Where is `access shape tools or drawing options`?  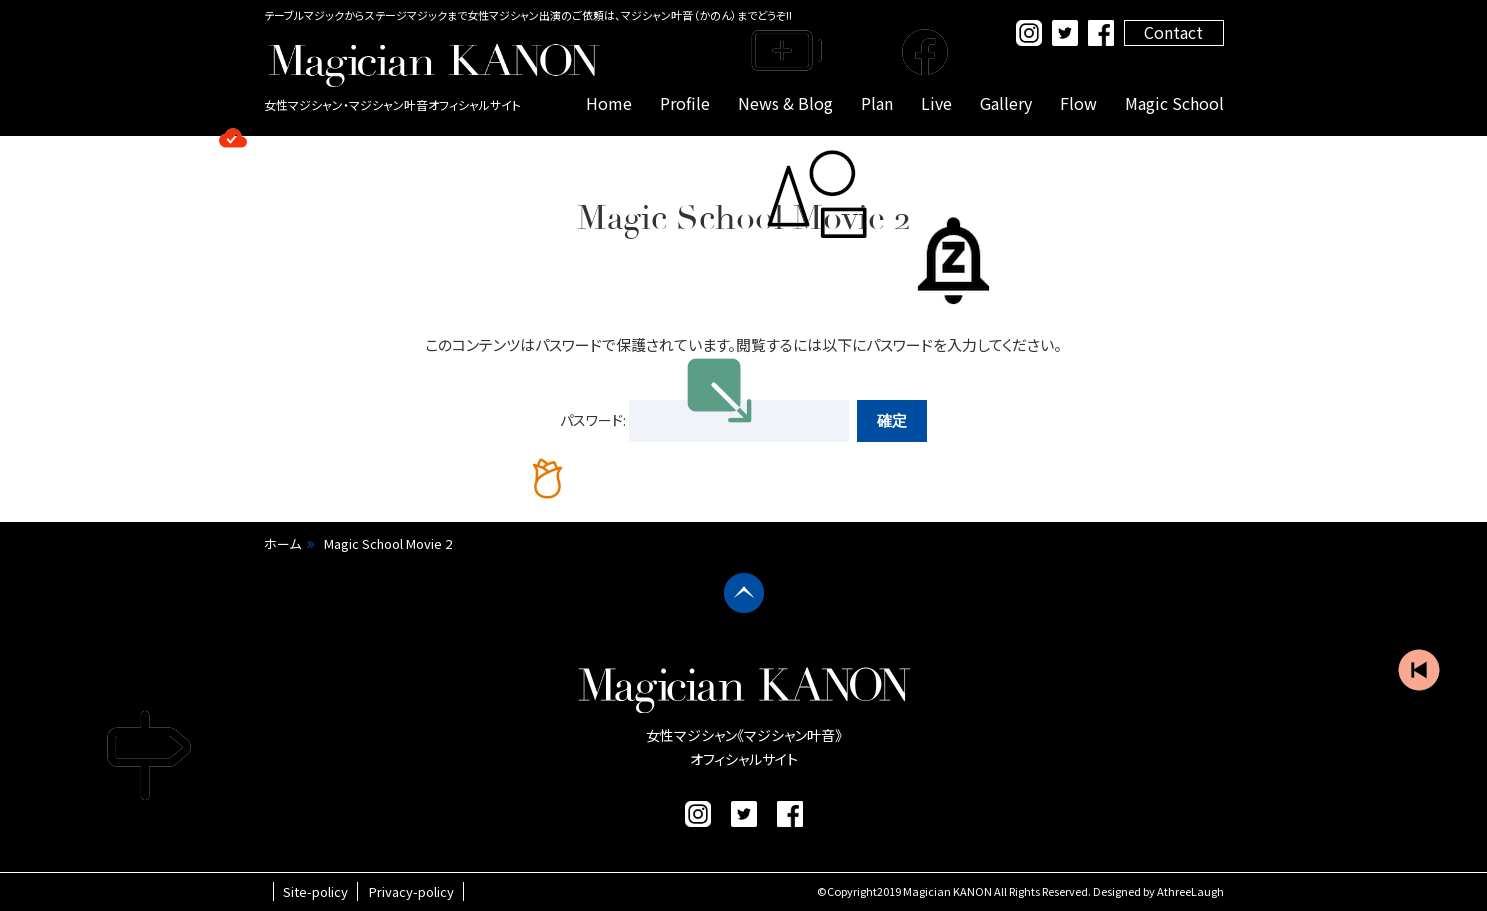
access shape tools or drawing options is located at coordinates (819, 198).